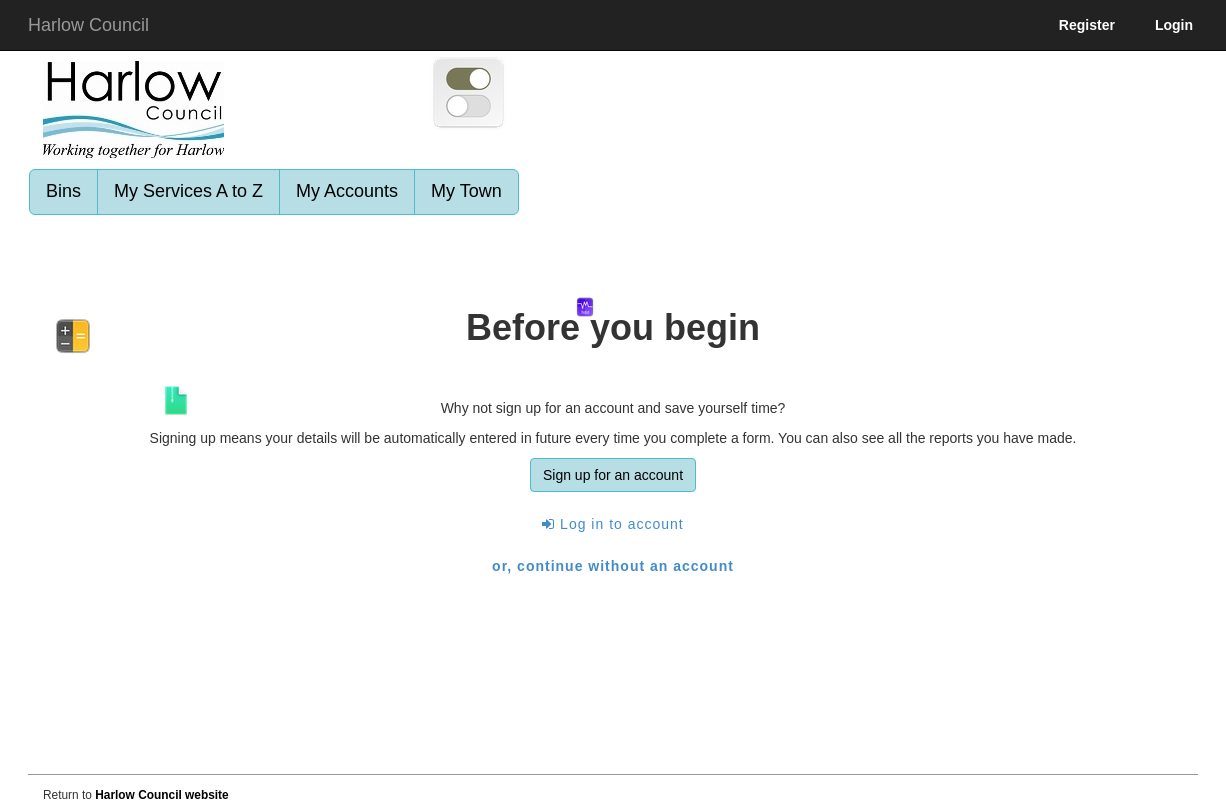  Describe the element at coordinates (73, 336) in the screenshot. I see `open the calculator app` at that location.